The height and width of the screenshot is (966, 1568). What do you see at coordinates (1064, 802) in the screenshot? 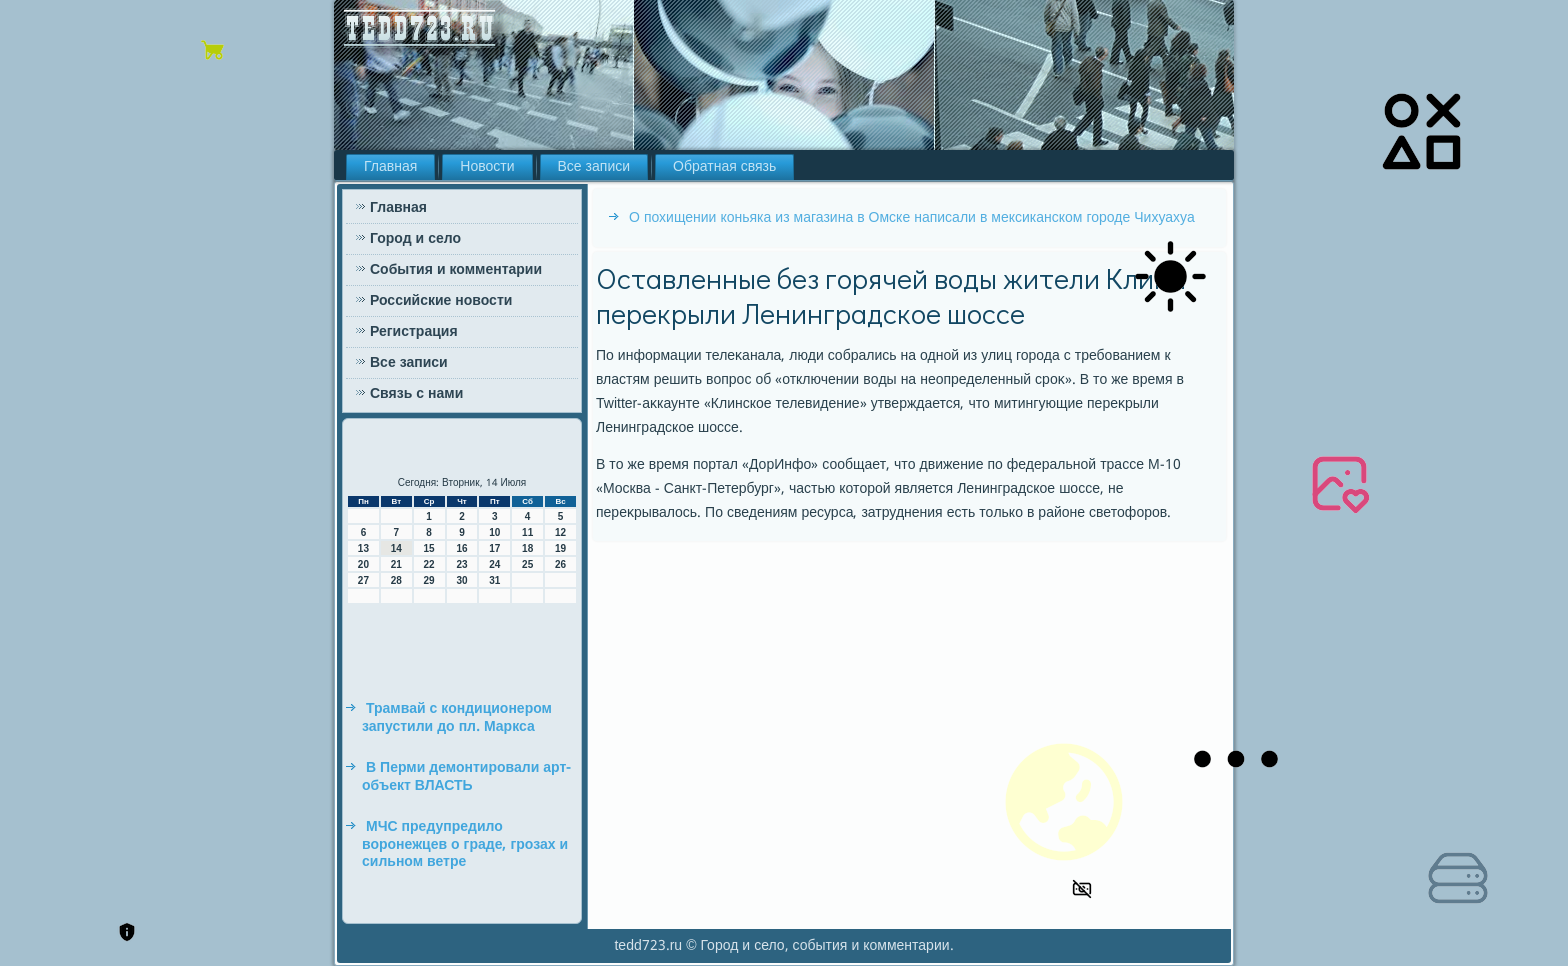
I see `view asia-australia region settings` at bounding box center [1064, 802].